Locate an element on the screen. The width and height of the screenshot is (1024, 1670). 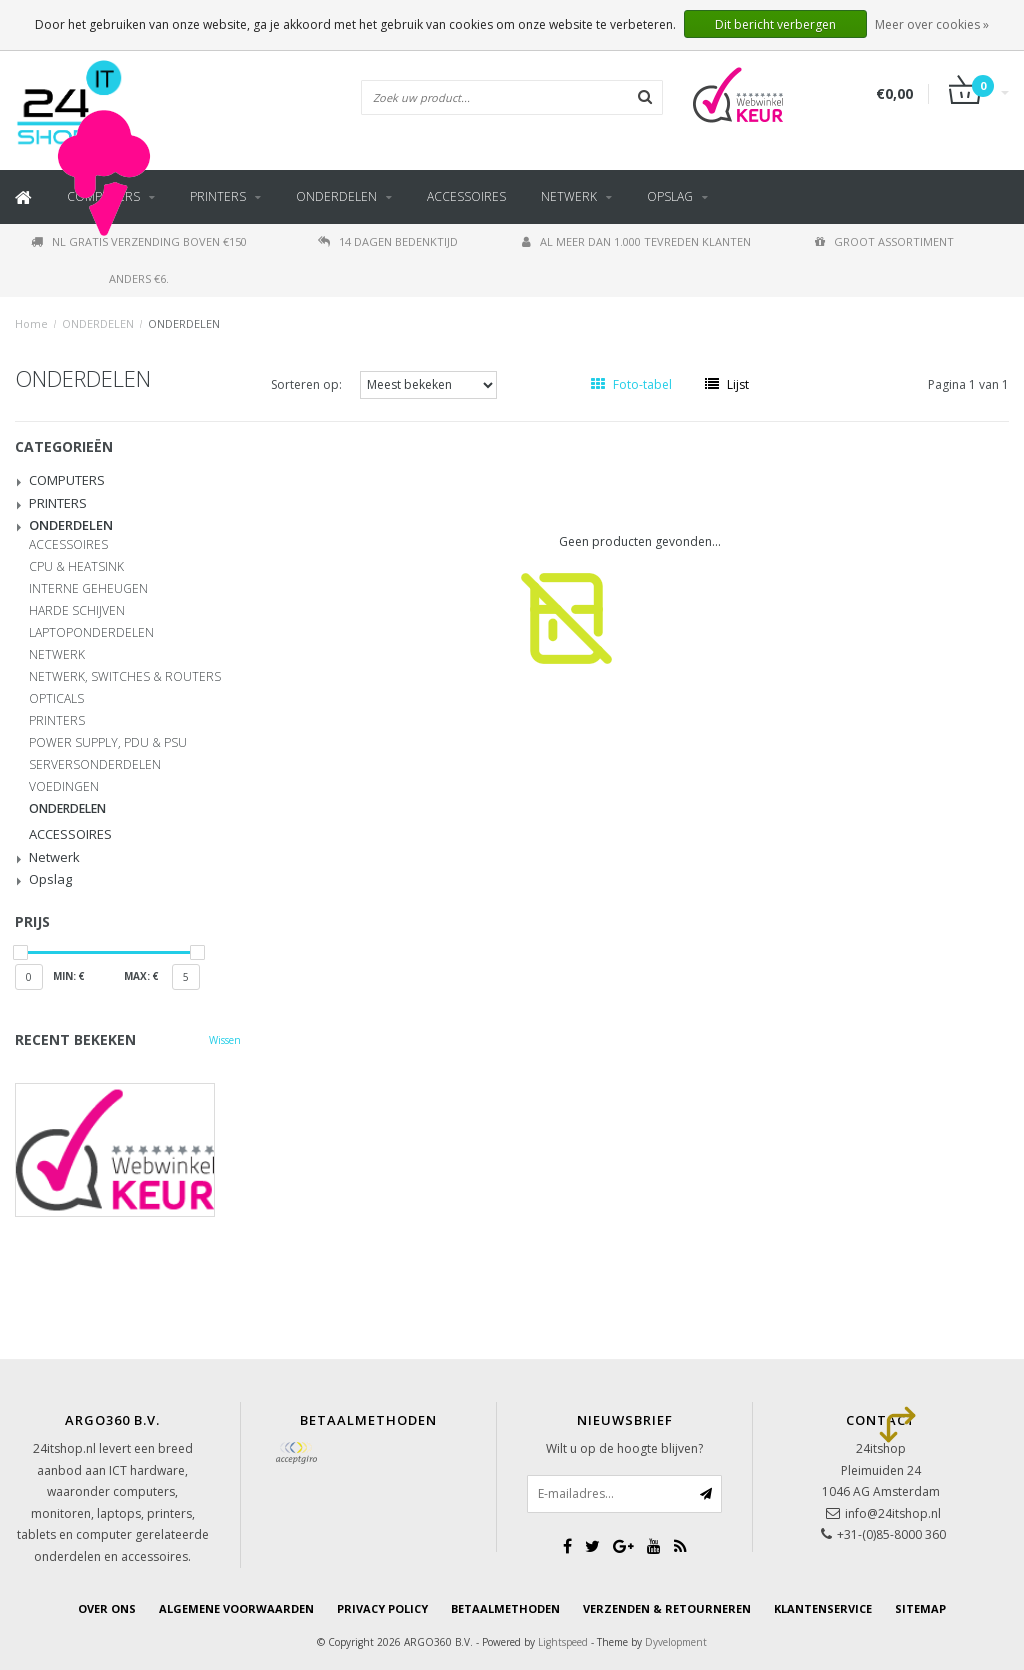
refrigerator or cooling feature disabled is located at coordinates (566, 618).